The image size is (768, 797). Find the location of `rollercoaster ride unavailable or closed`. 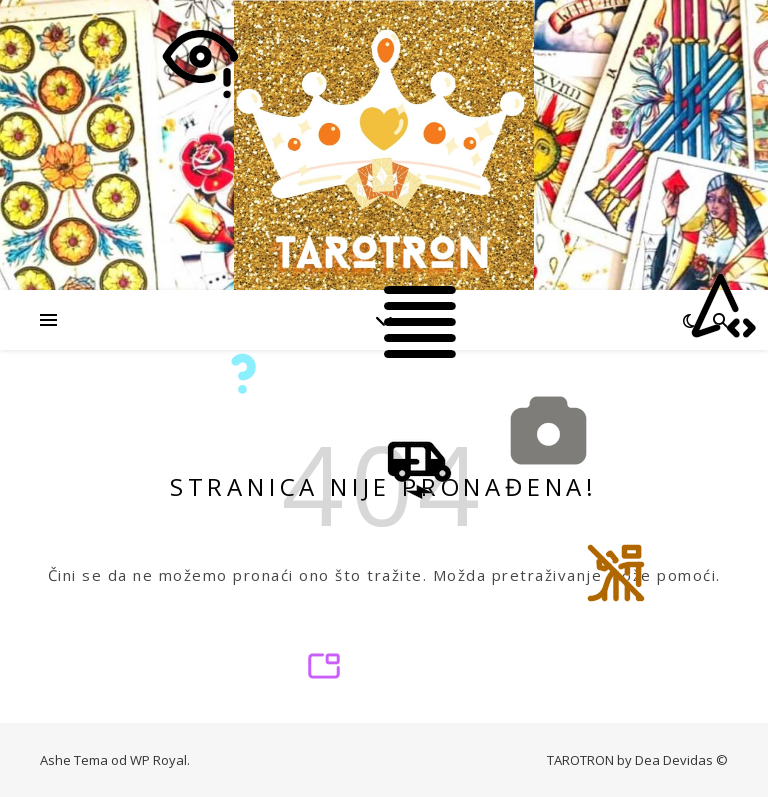

rollercoaster ride unavailable or closed is located at coordinates (616, 573).